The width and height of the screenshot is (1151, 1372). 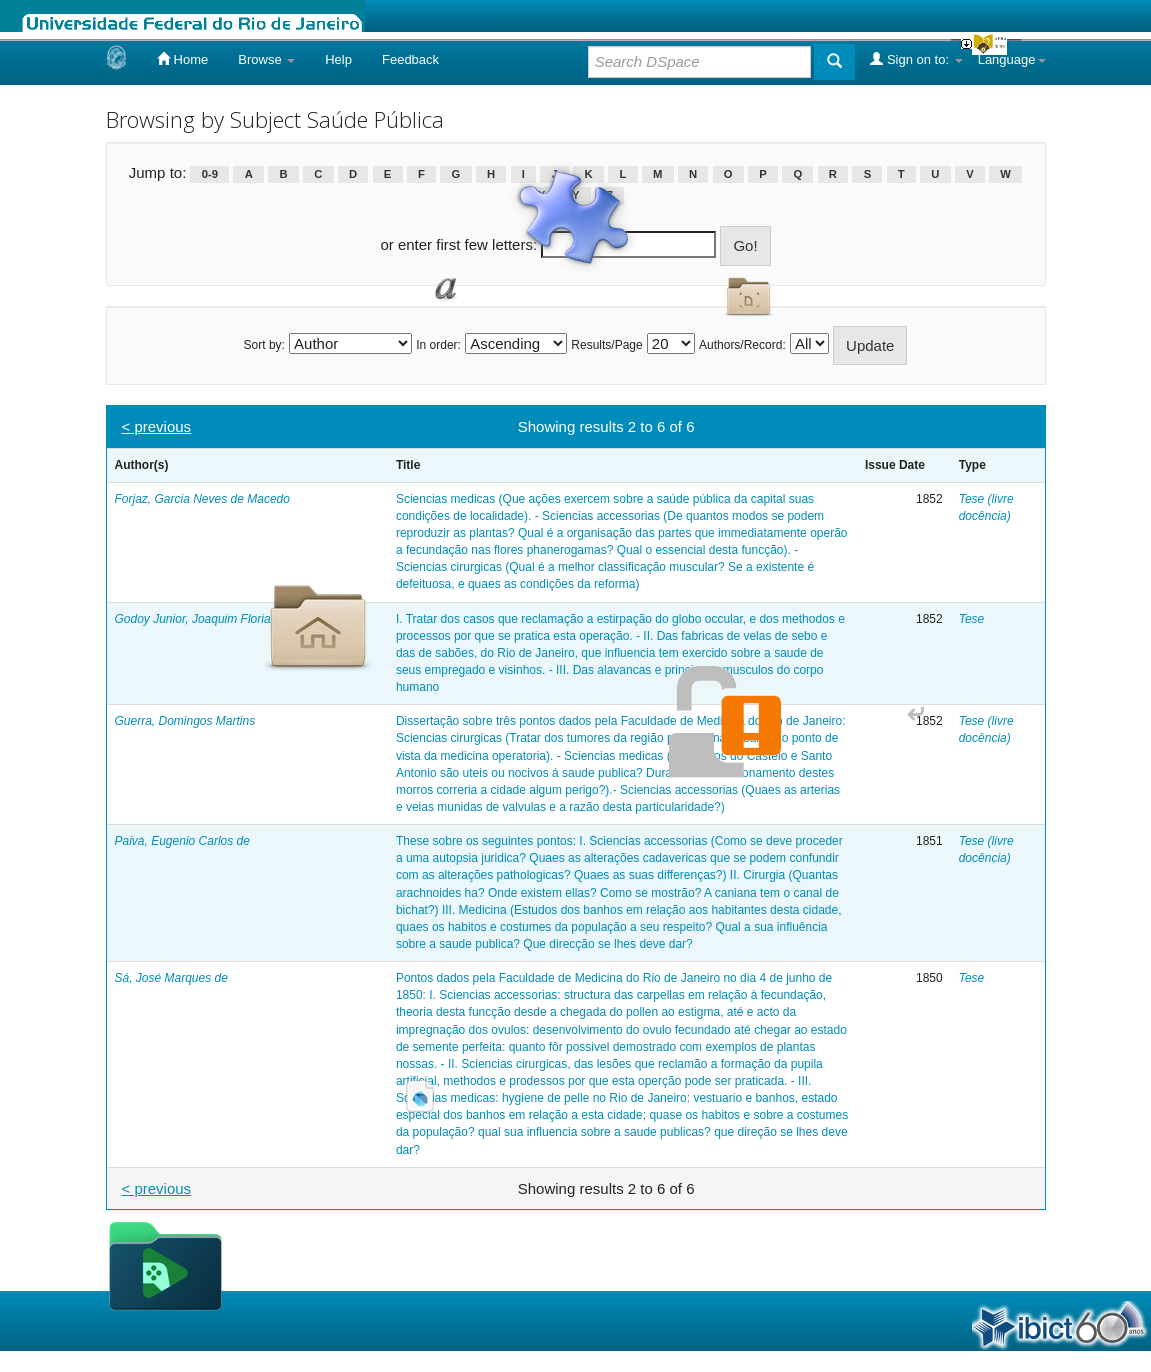 What do you see at coordinates (446, 288) in the screenshot?
I see `apply italic formatting to selected text` at bounding box center [446, 288].